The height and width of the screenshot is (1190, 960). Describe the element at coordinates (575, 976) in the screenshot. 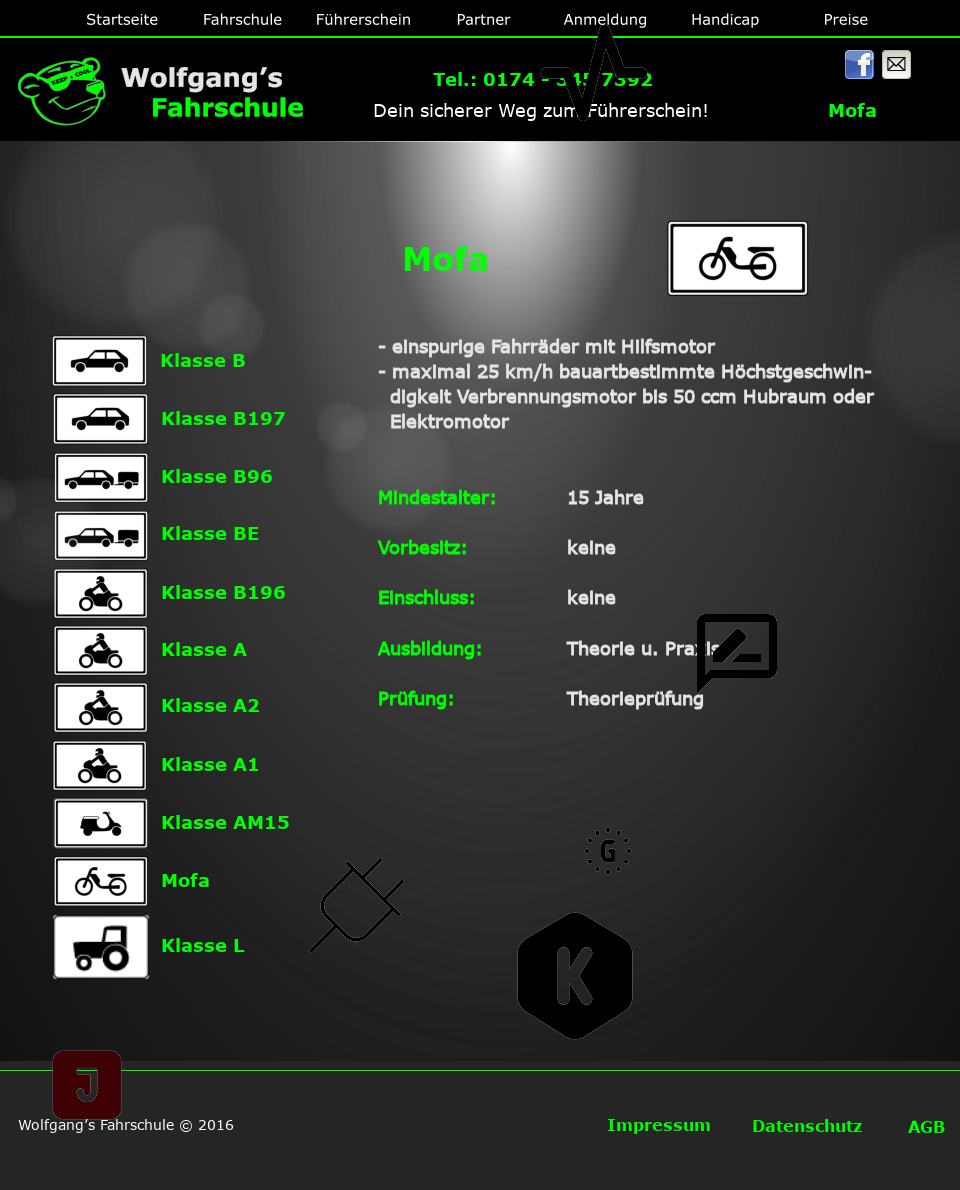

I see `indicates a keyboard shortcut or hotkey` at that location.